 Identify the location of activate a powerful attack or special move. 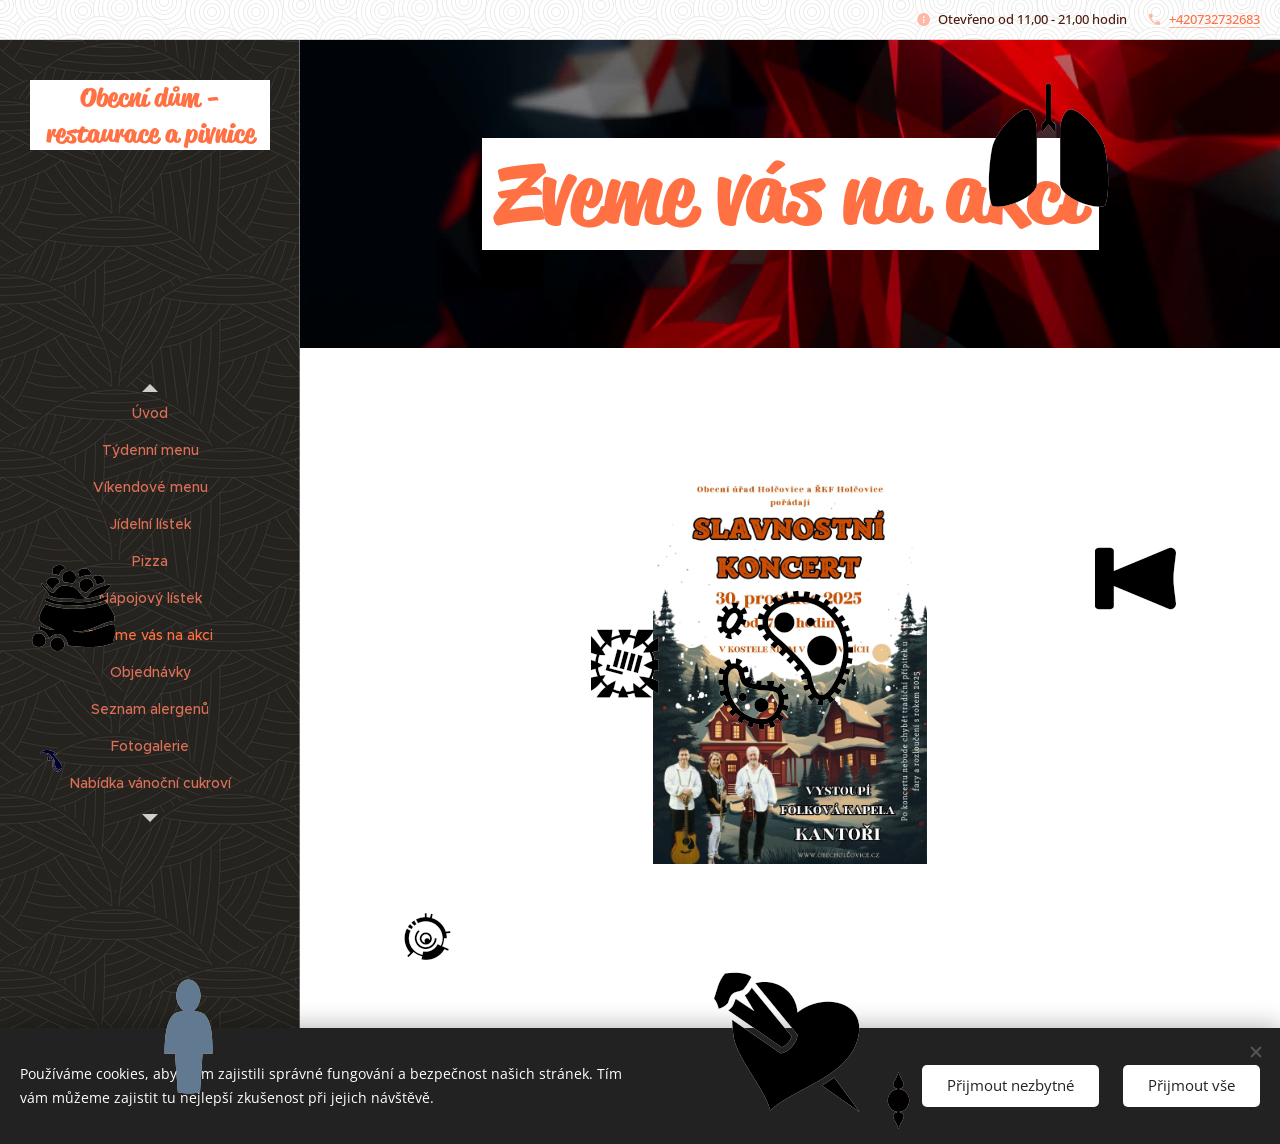
(624, 663).